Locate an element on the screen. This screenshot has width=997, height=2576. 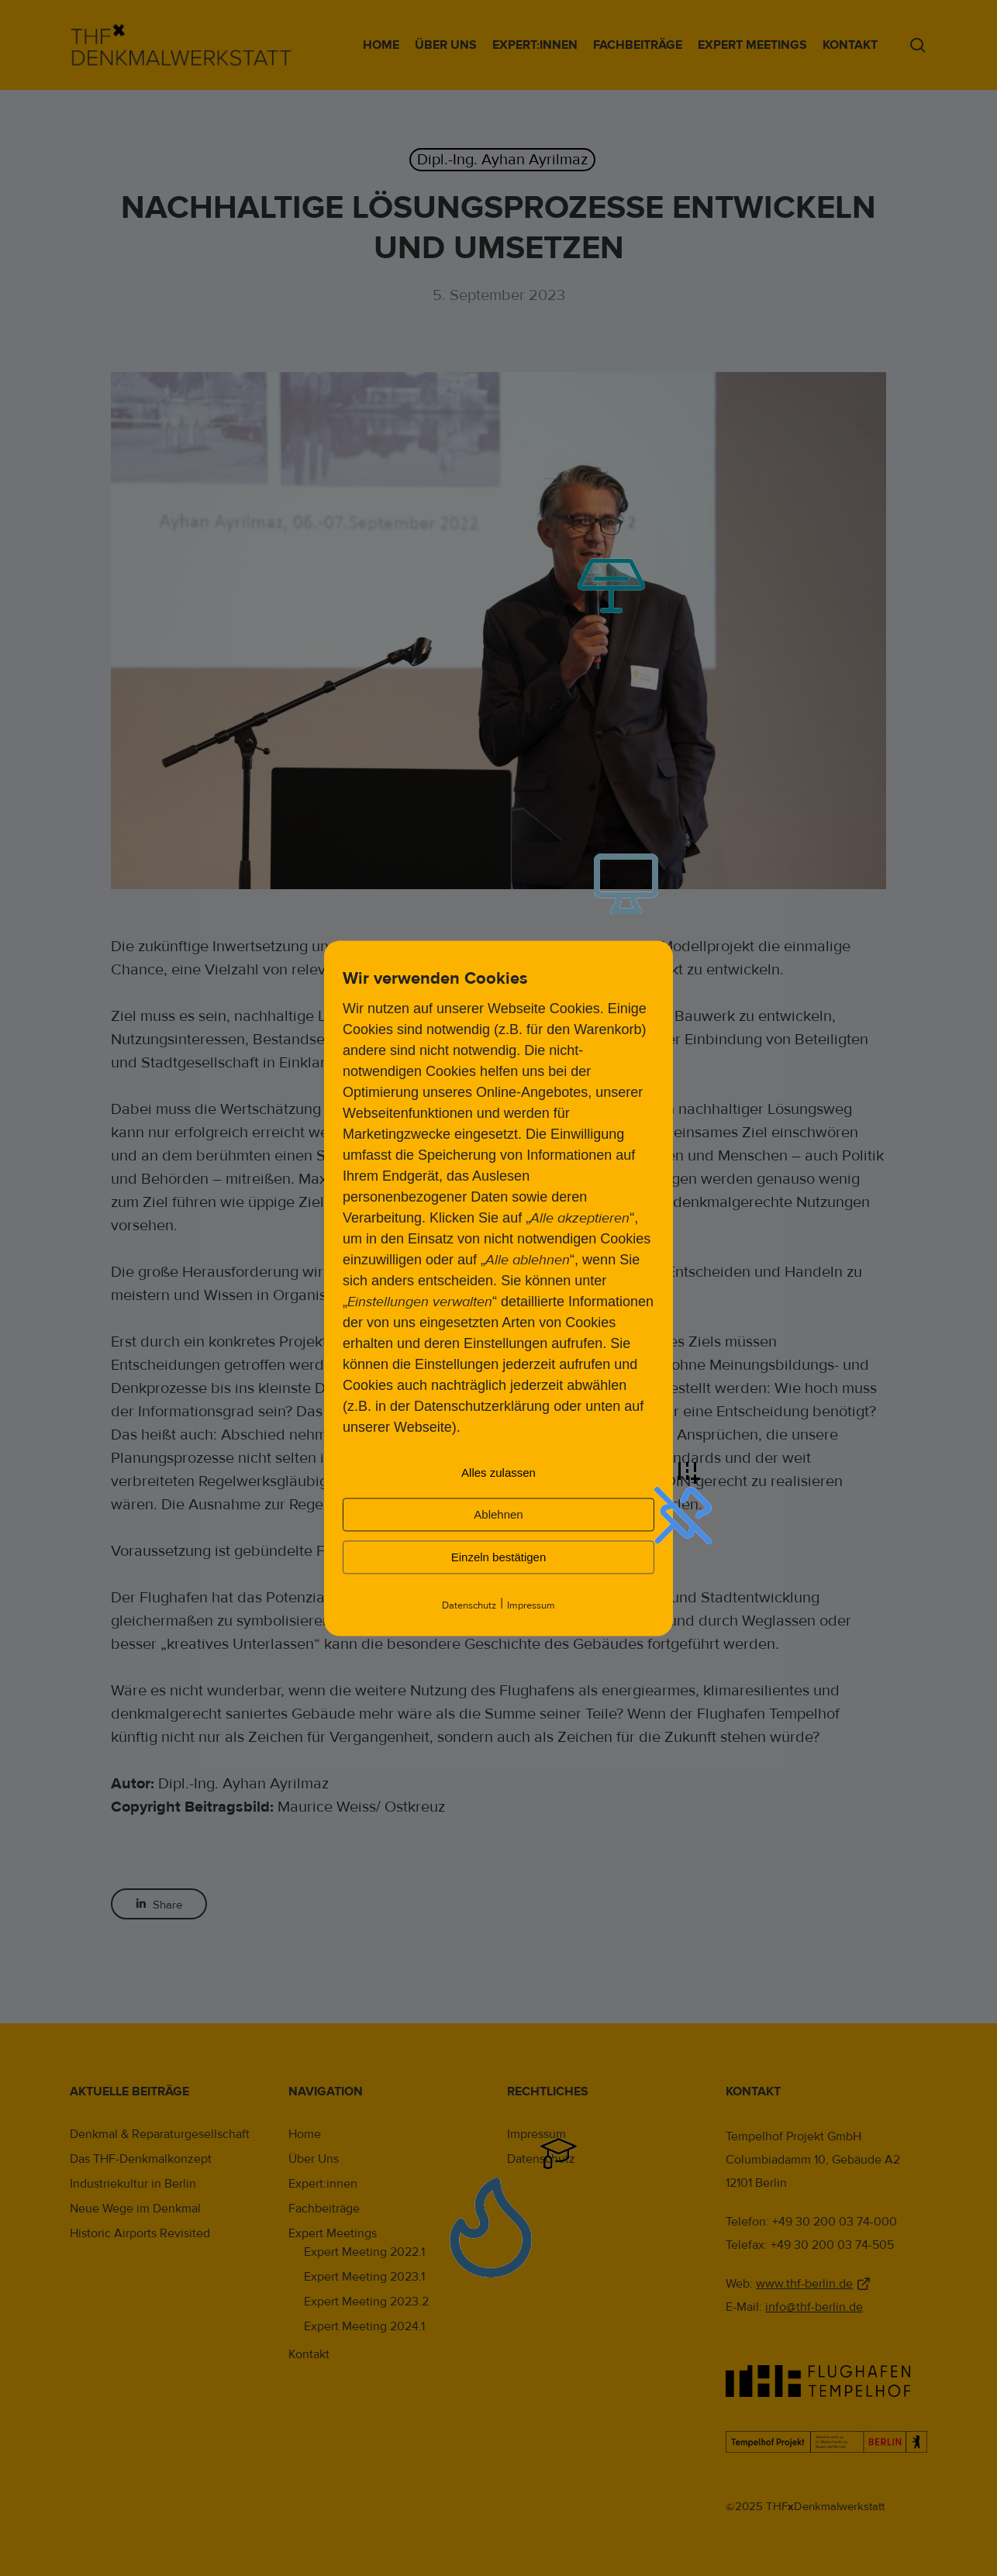
access presentation or speaker mode is located at coordinates (611, 585).